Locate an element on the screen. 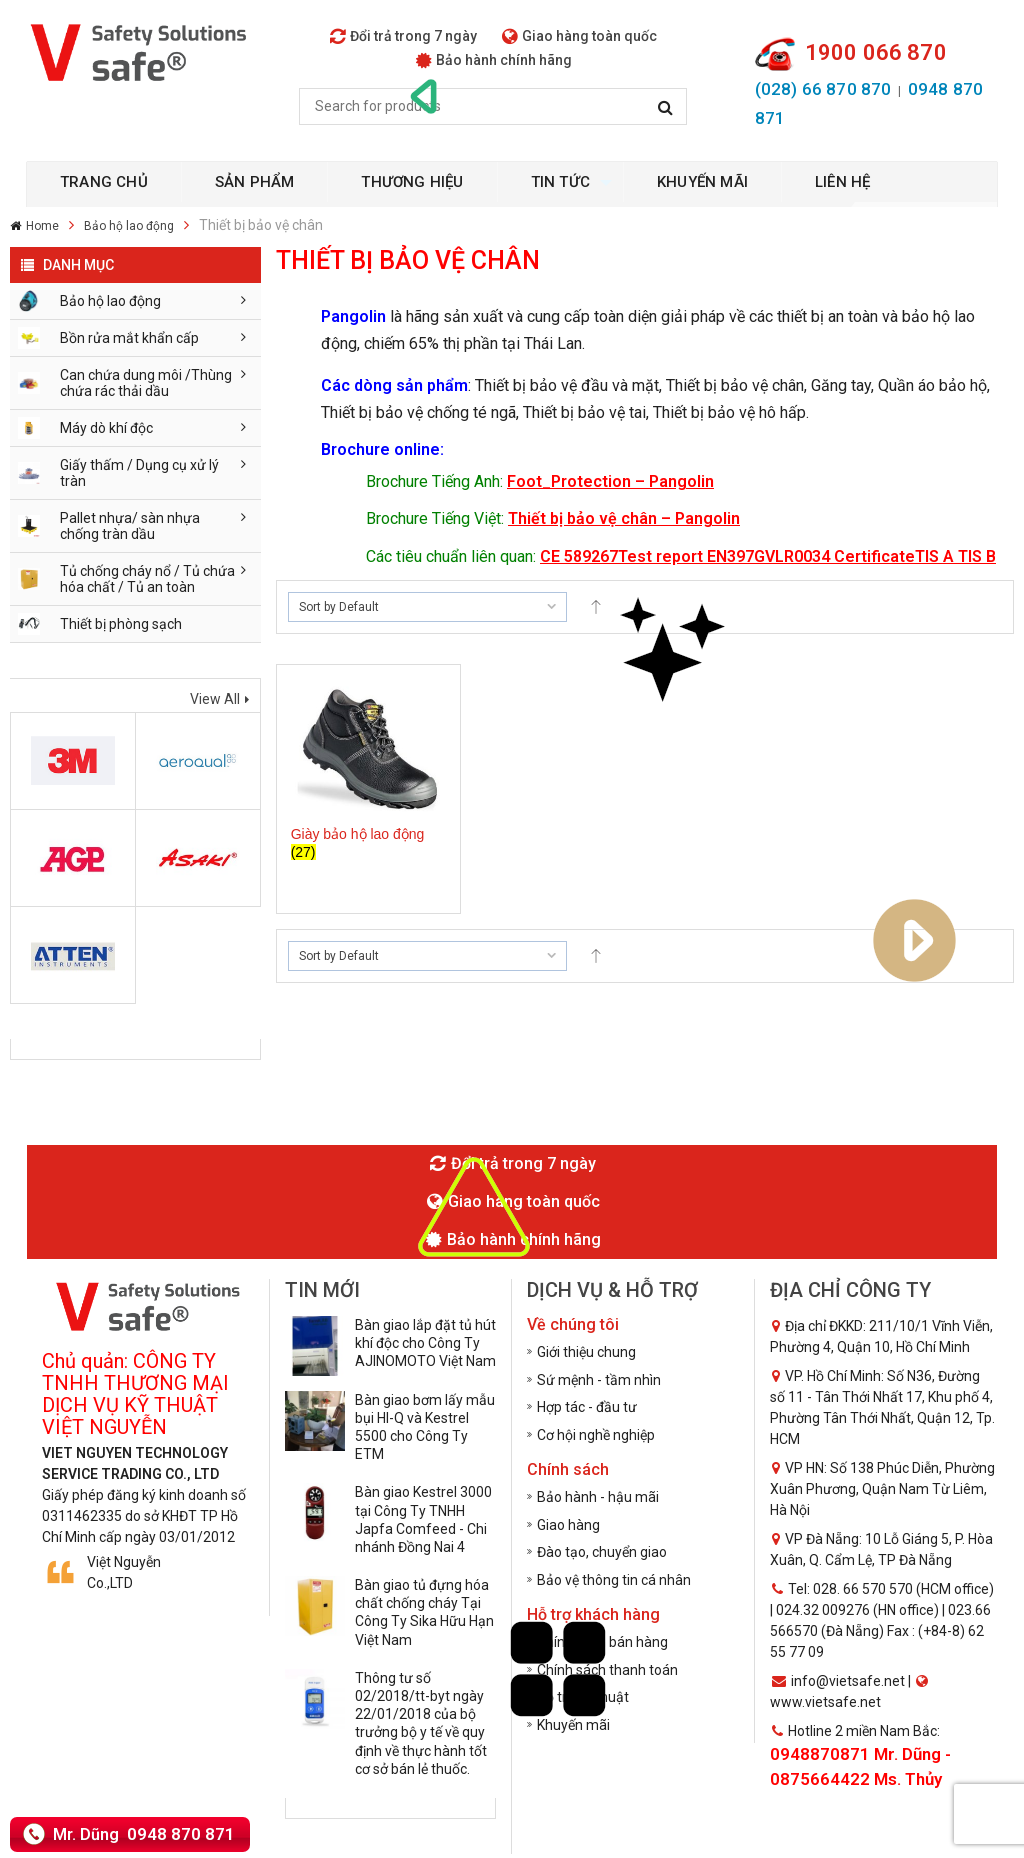 This screenshot has width=1024, height=1858. play or start media content is located at coordinates (474, 1209).